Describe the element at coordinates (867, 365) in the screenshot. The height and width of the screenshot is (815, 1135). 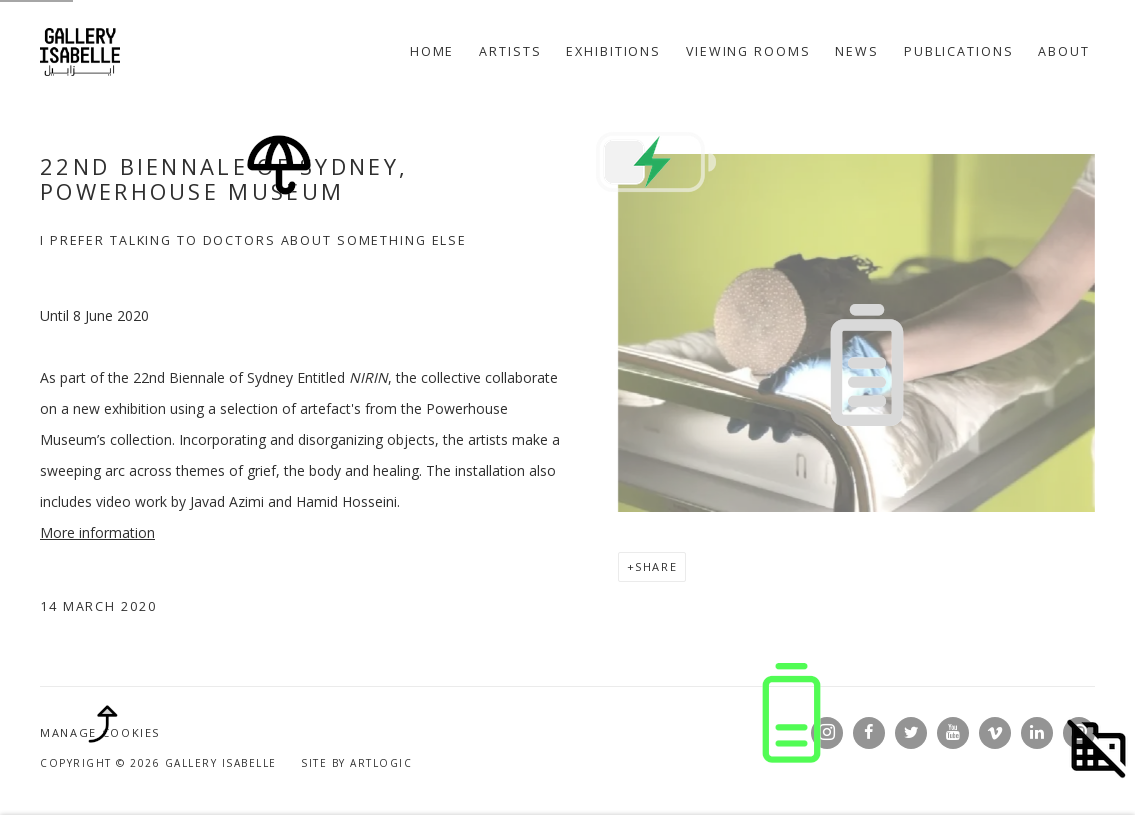
I see `indicates high battery level` at that location.